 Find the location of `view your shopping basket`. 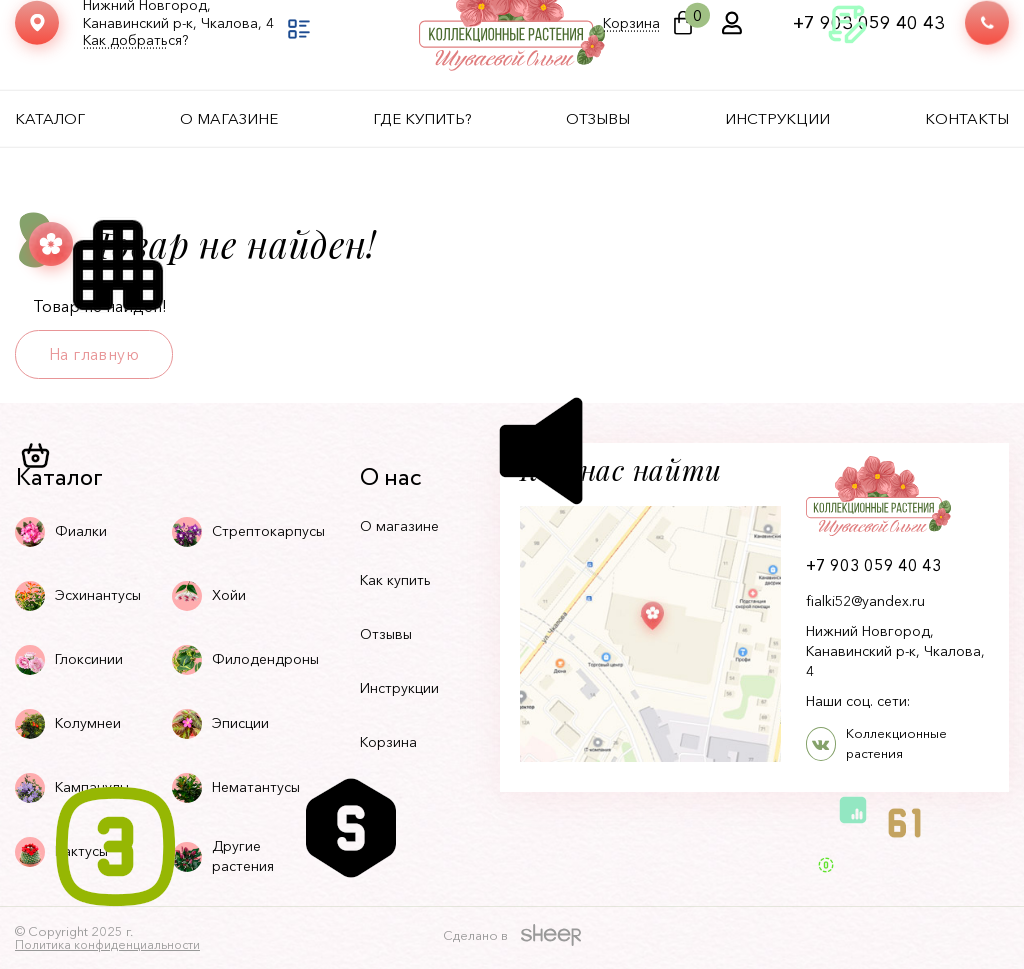

view your shopping basket is located at coordinates (35, 455).